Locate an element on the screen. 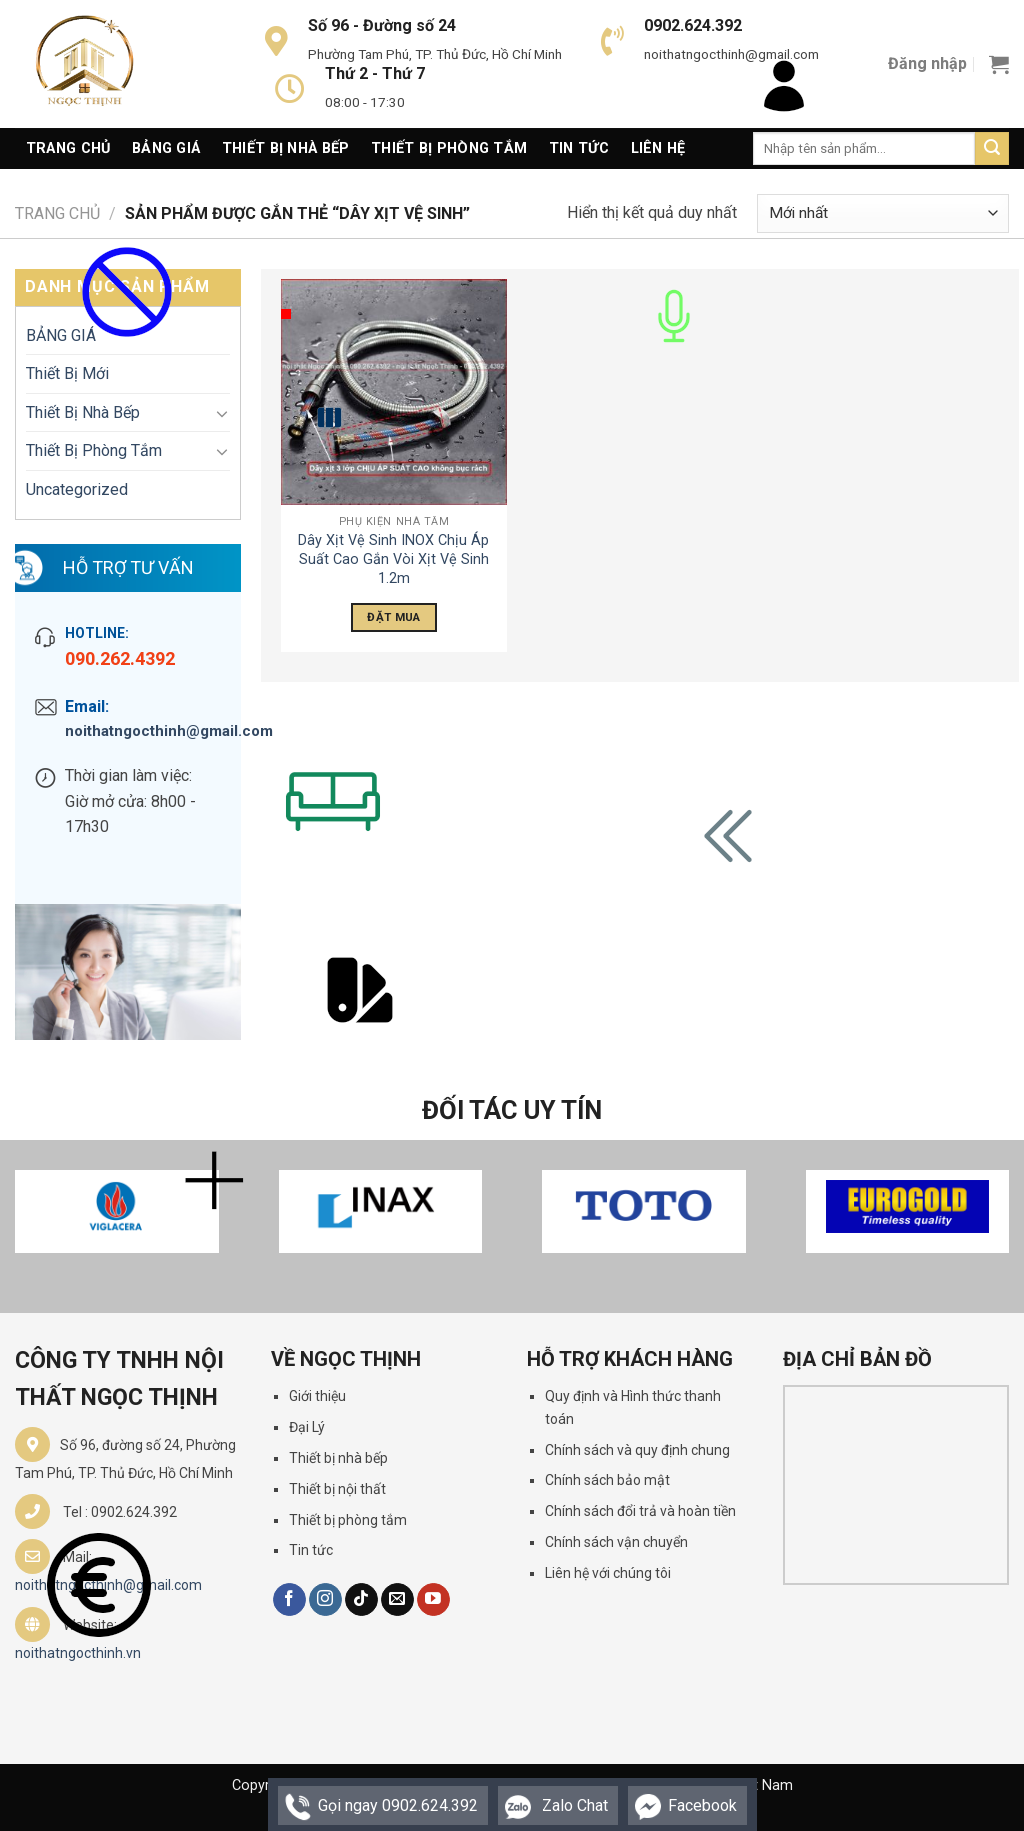  view price in euros is located at coordinates (99, 1585).